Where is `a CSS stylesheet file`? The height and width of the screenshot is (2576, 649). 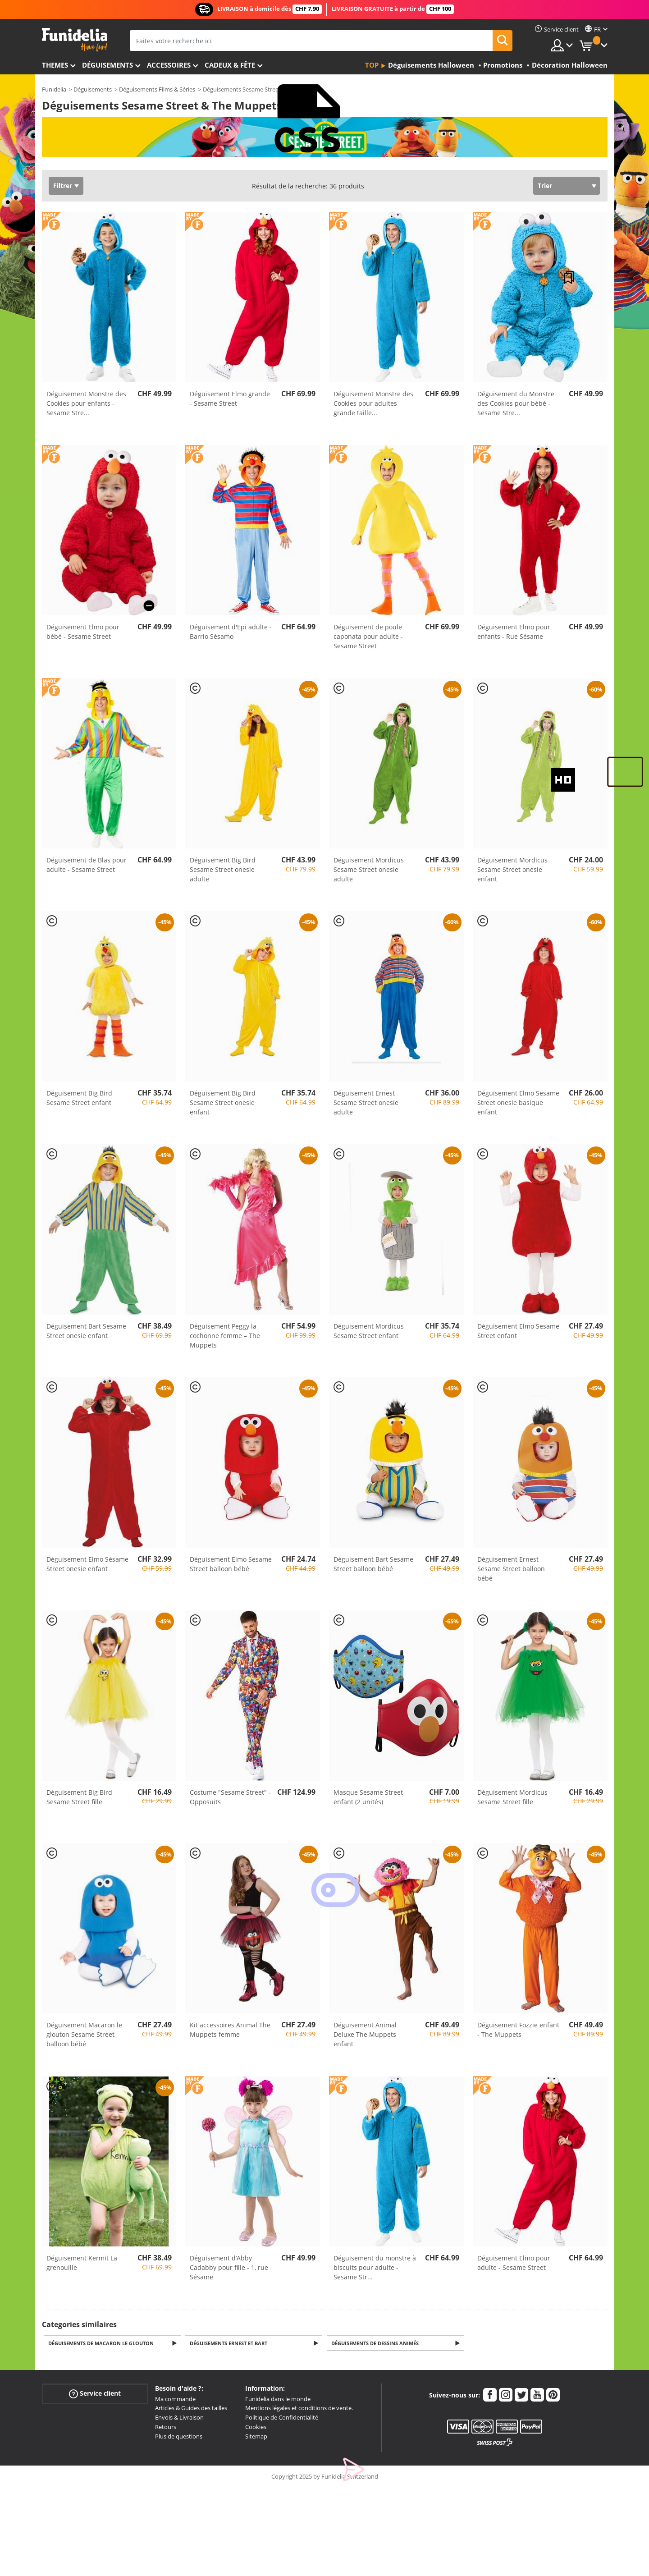 a CSS stylesheet file is located at coordinates (309, 121).